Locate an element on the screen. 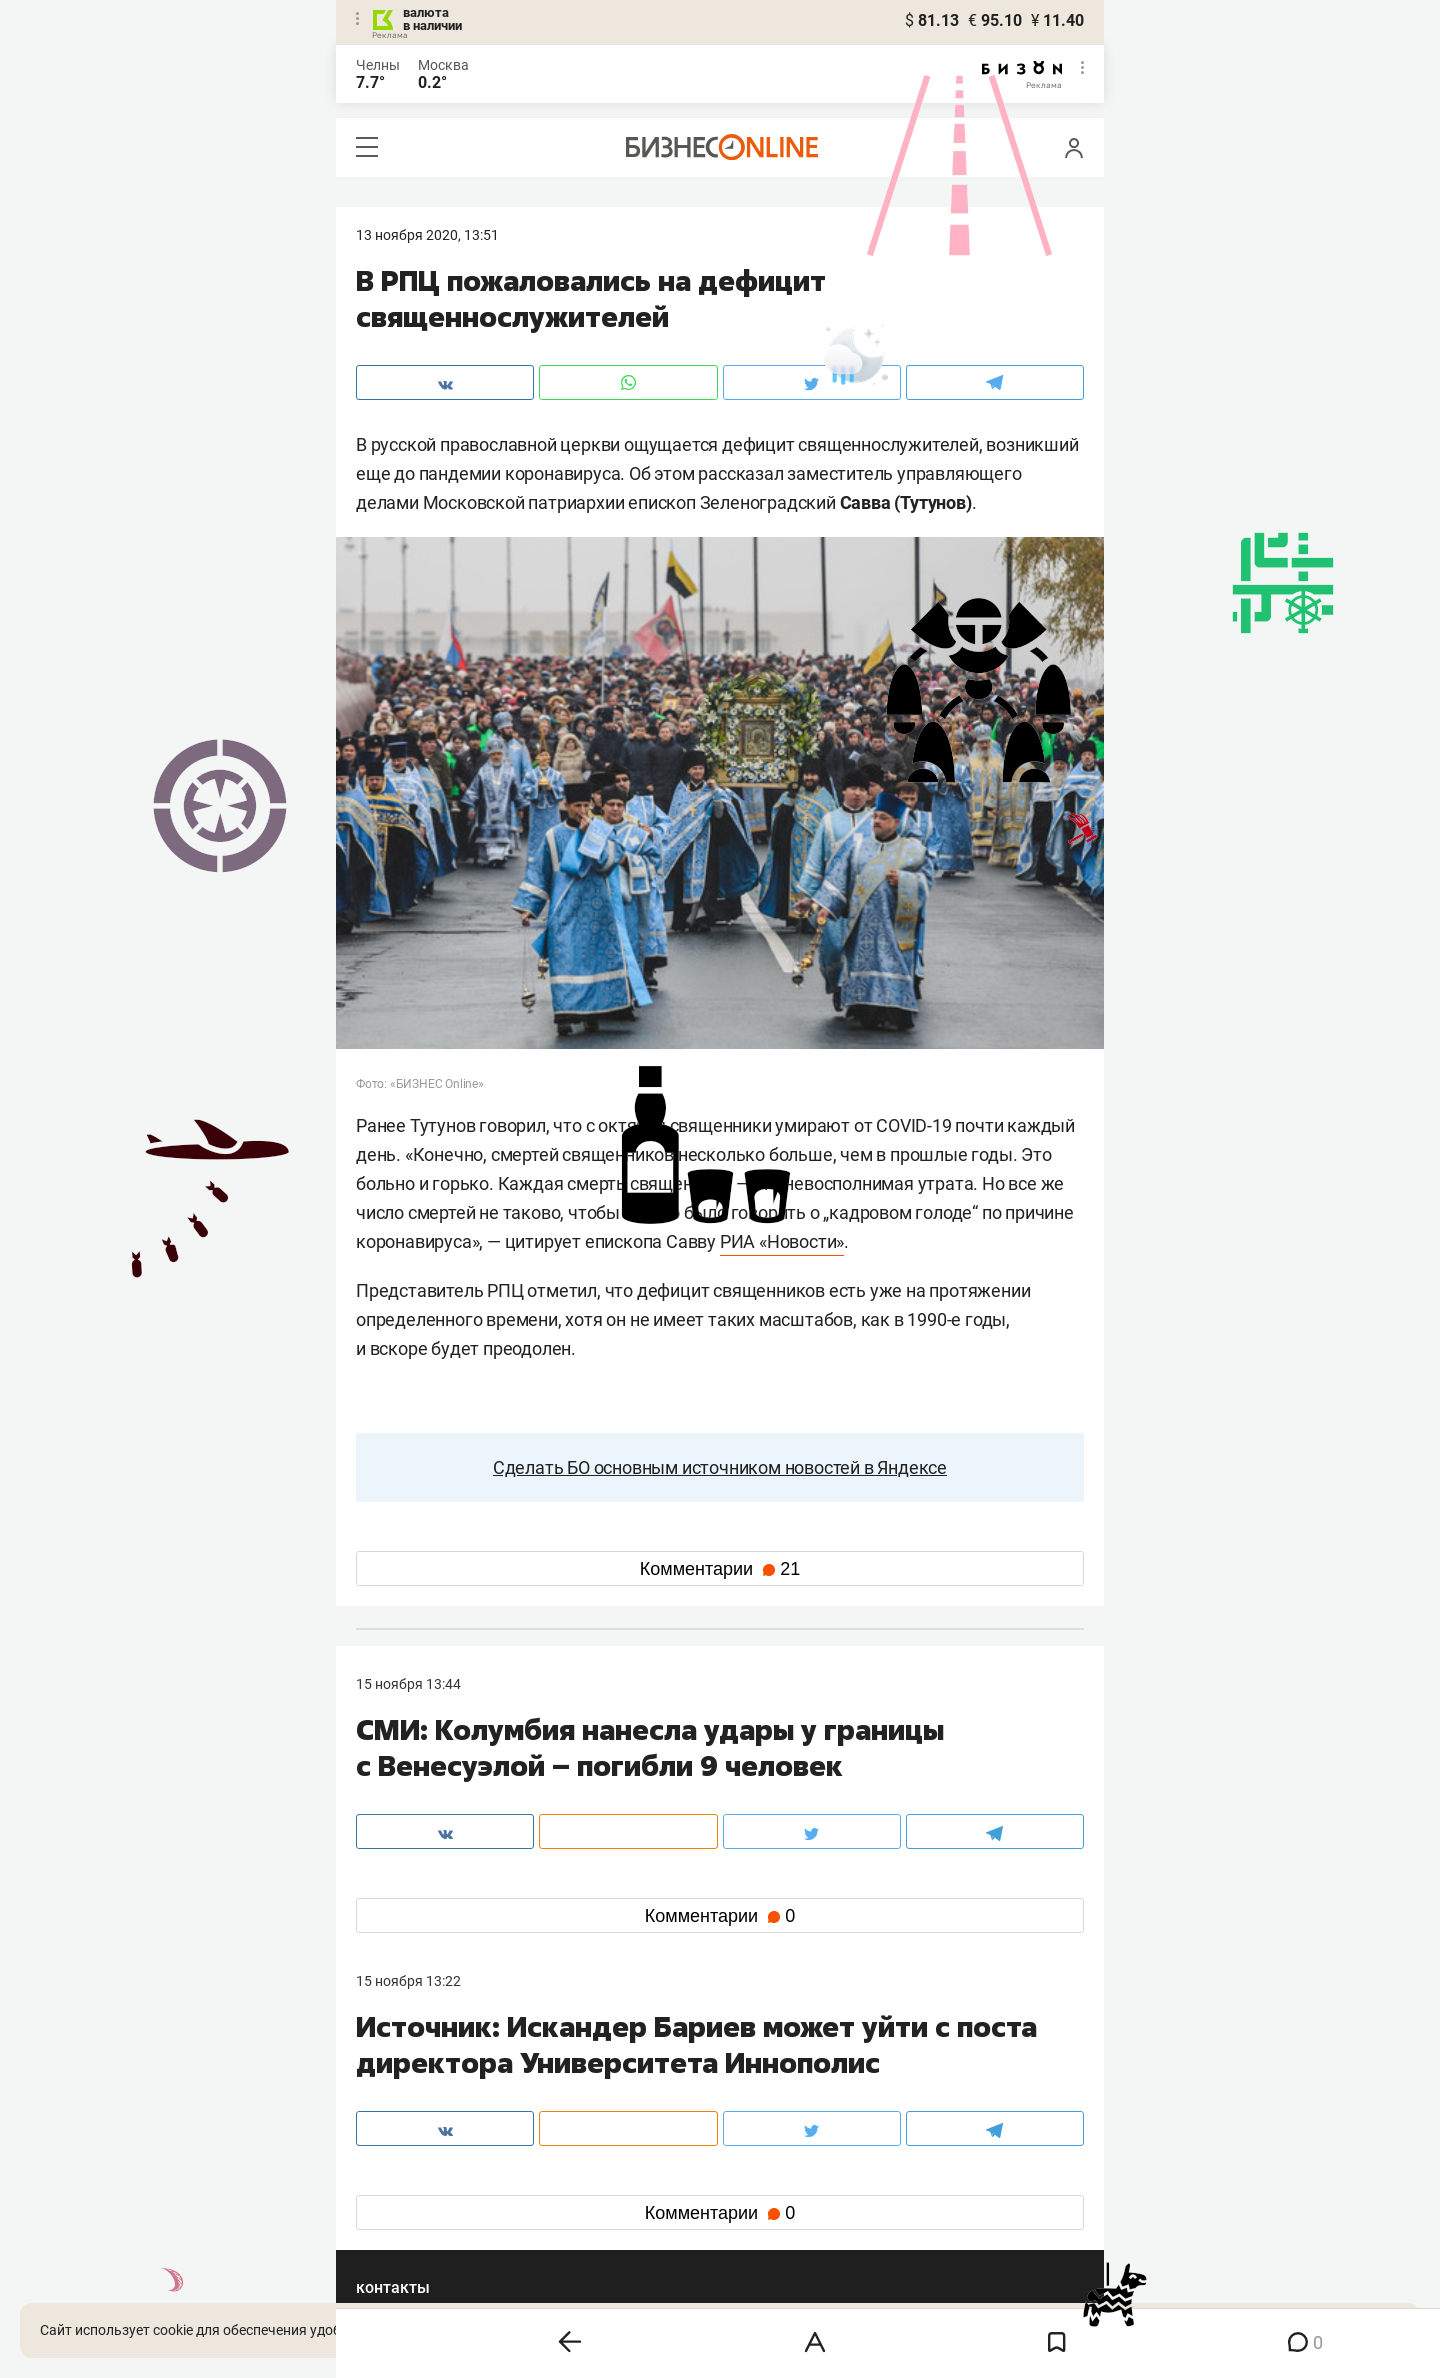  access robot or automaton character is located at coordinates (978, 690).